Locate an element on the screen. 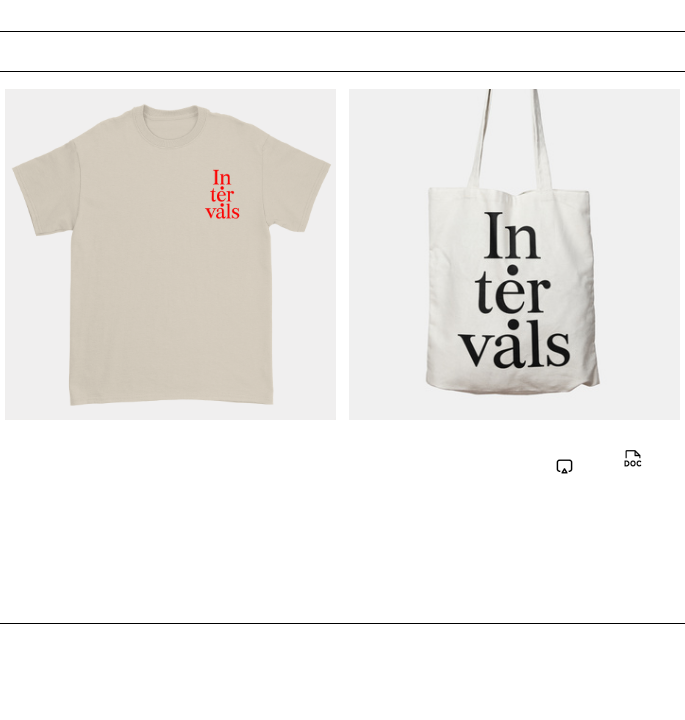  open a document file is located at coordinates (633, 459).